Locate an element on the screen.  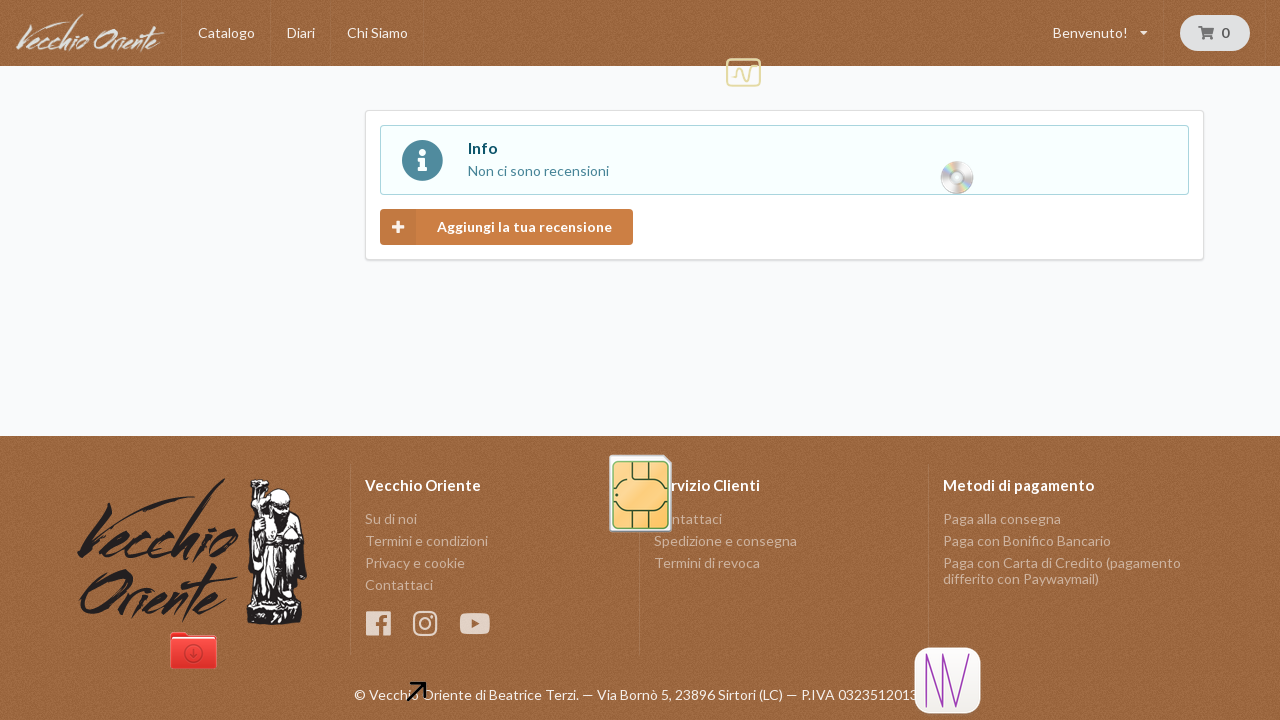
open link in new tab or window is located at coordinates (416, 691).